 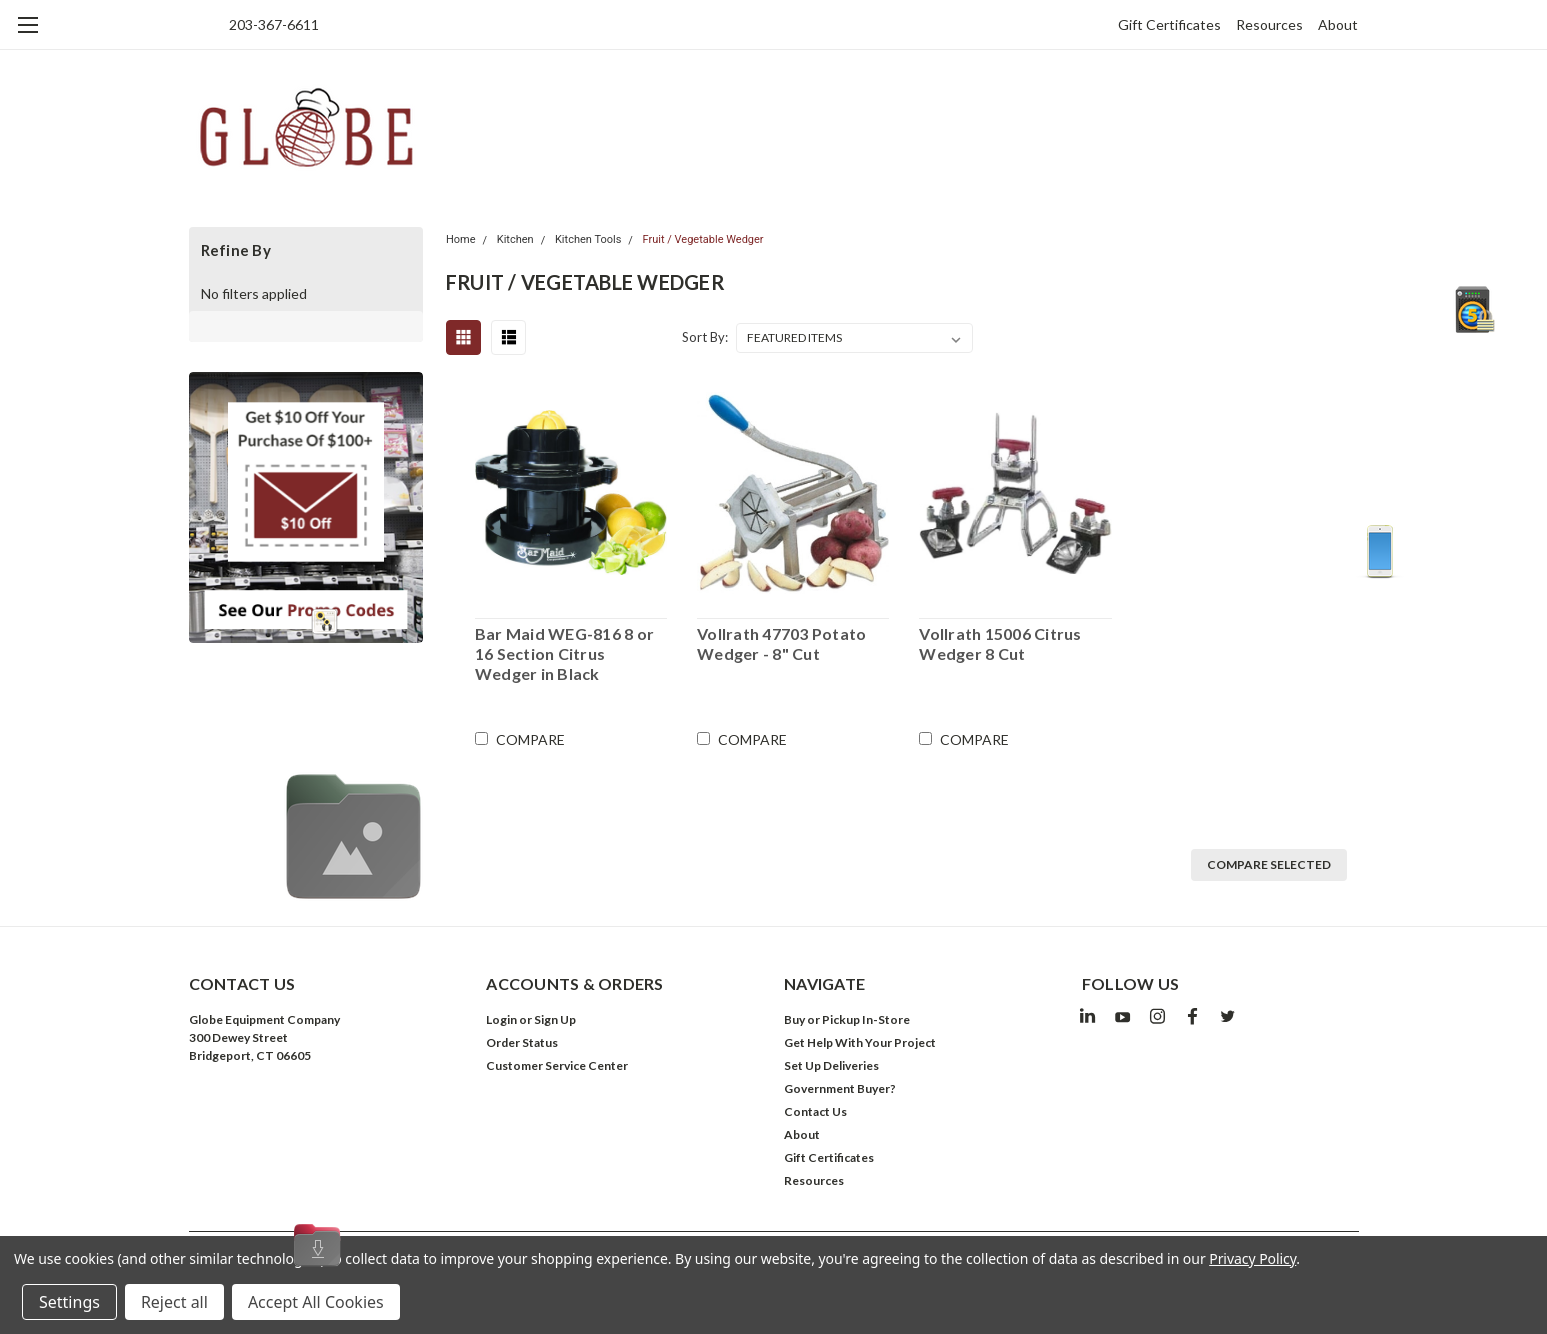 I want to click on open GNOME Builder IDE, so click(x=324, y=621).